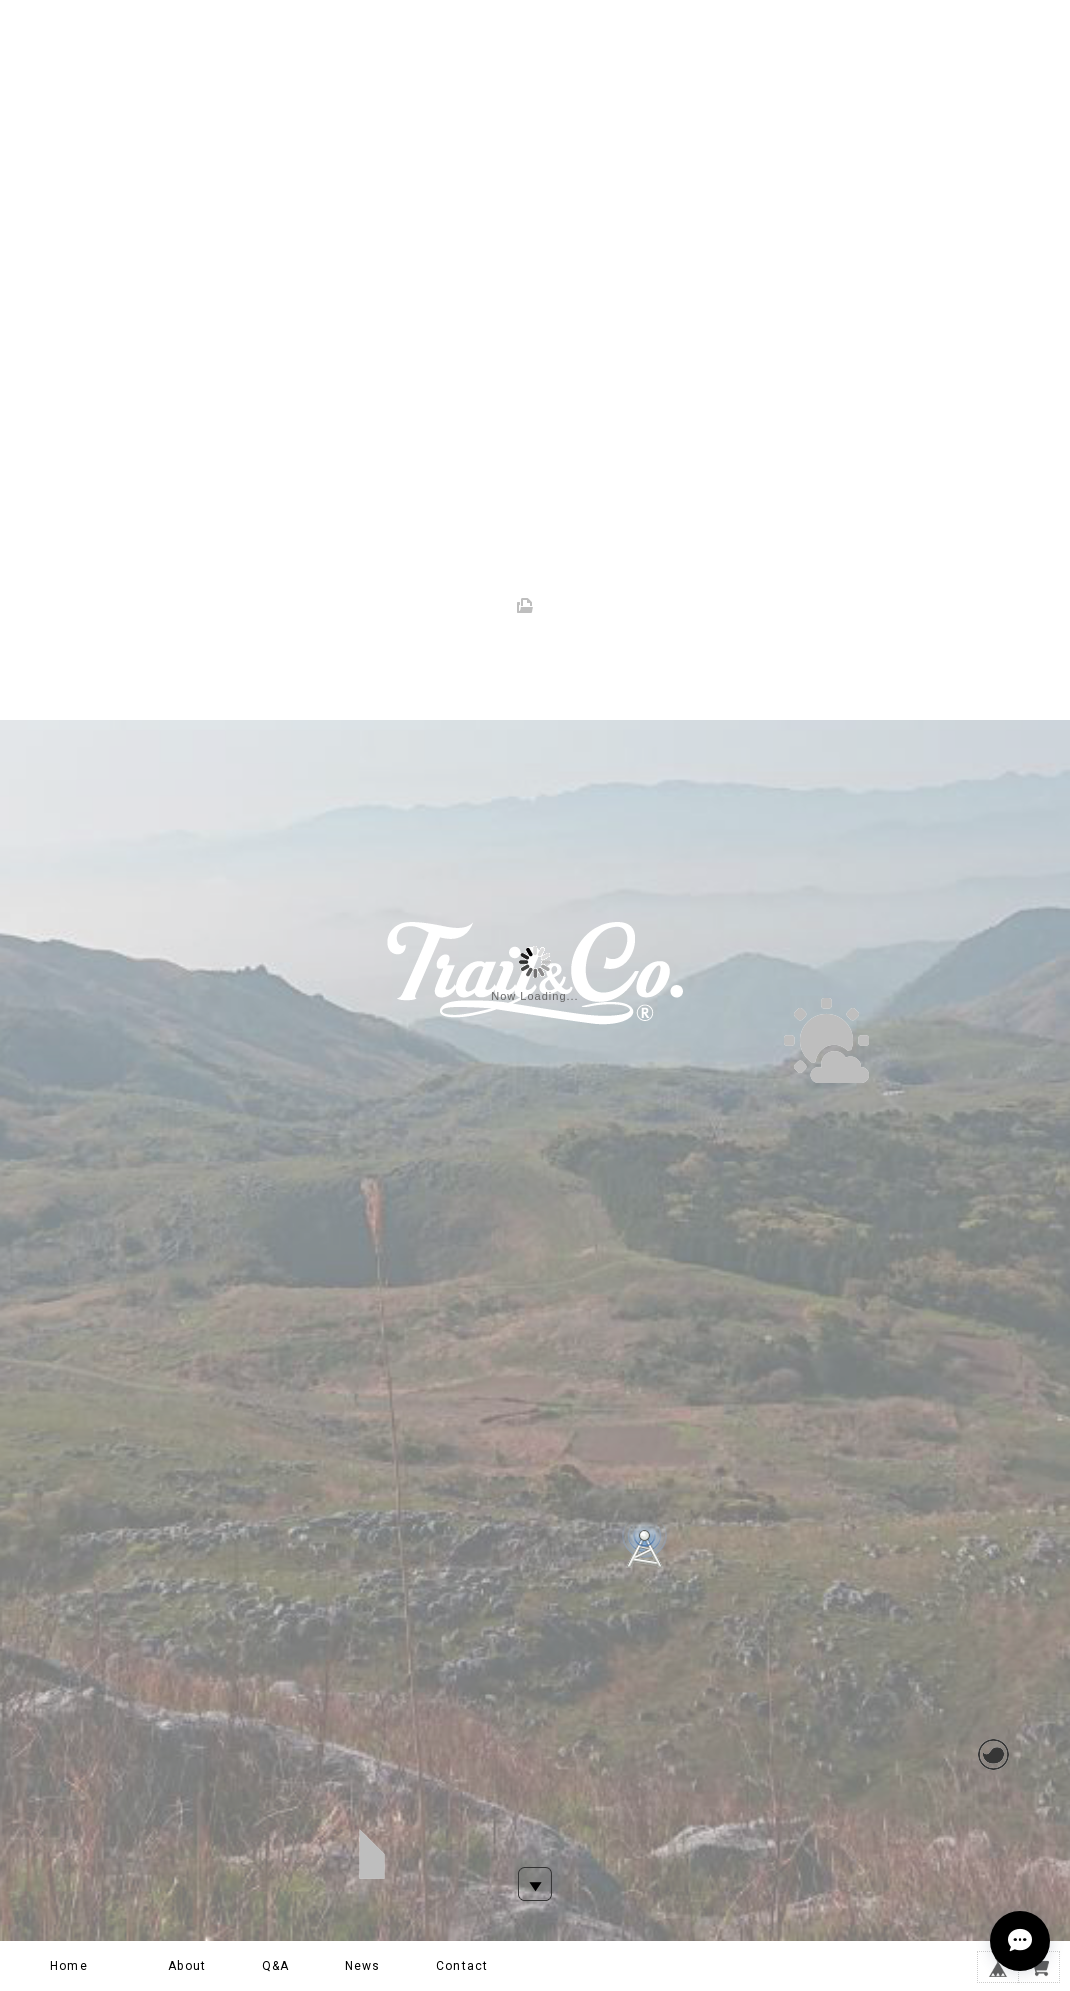  Describe the element at coordinates (525, 605) in the screenshot. I see `open a document from files` at that location.